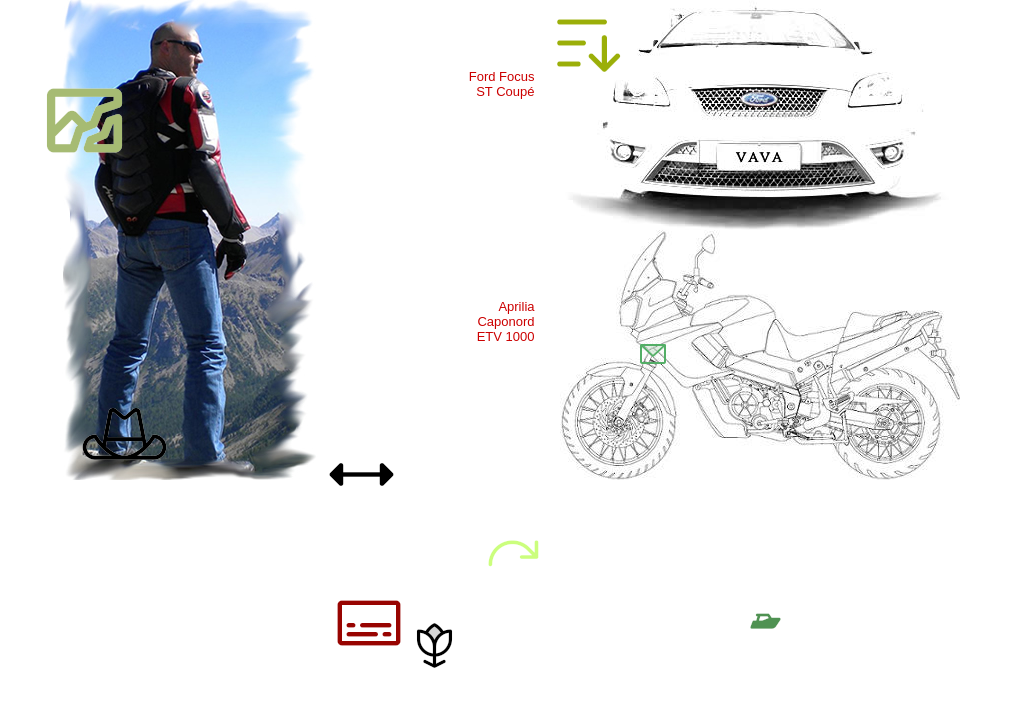  Describe the element at coordinates (765, 620) in the screenshot. I see `access boat rental or marina services` at that location.